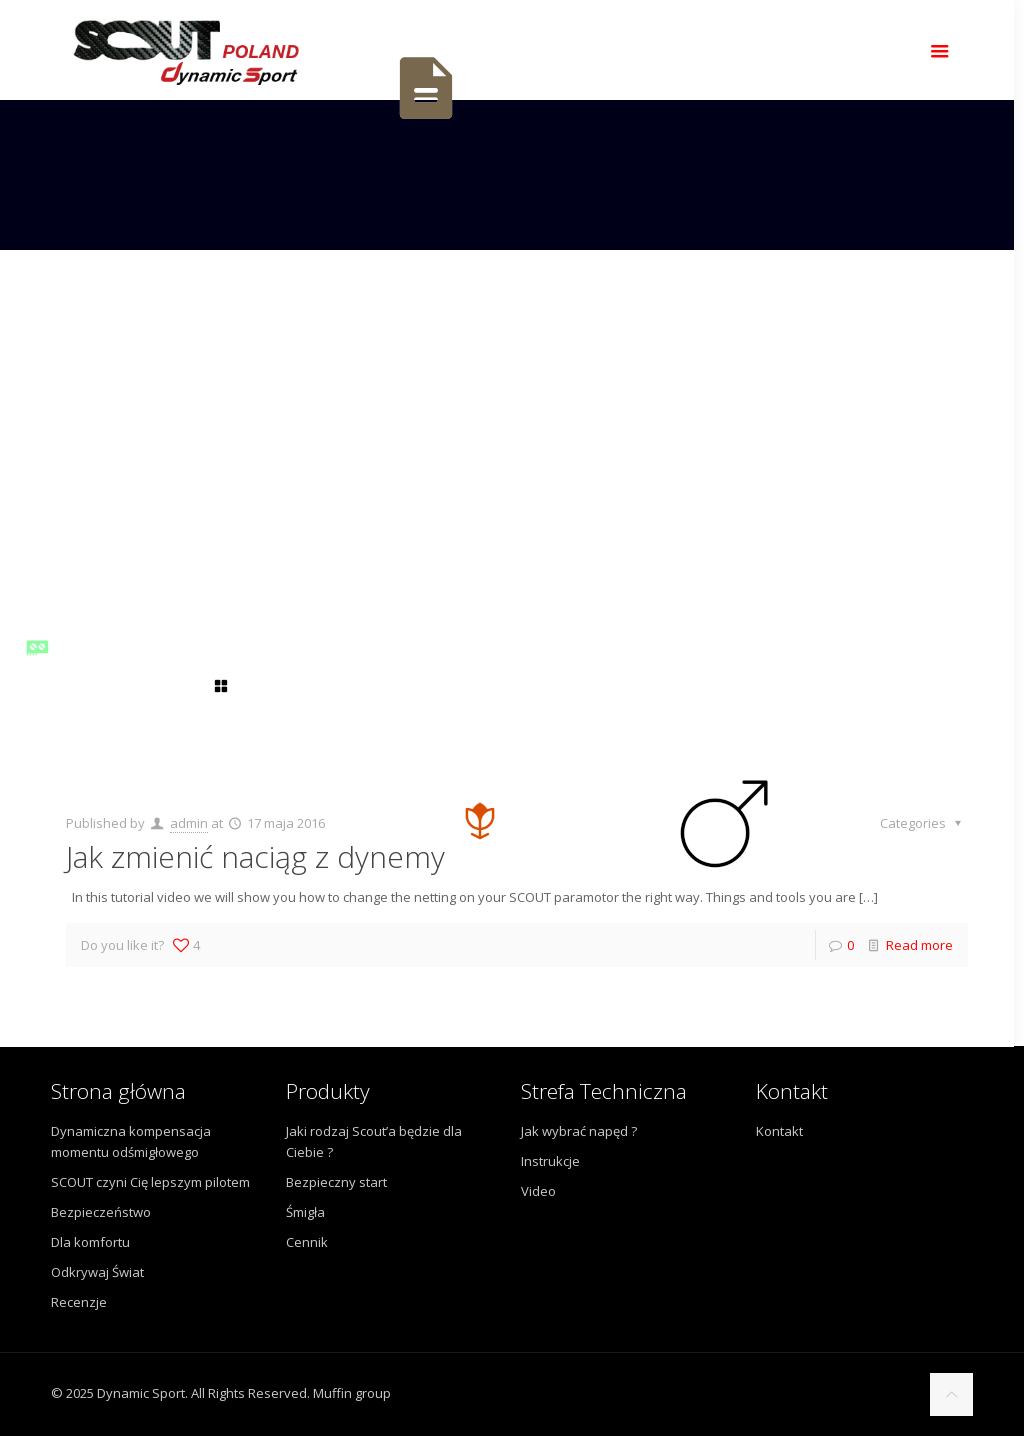 The height and width of the screenshot is (1436, 1024). I want to click on view graphics card or GPU information, so click(37, 647).